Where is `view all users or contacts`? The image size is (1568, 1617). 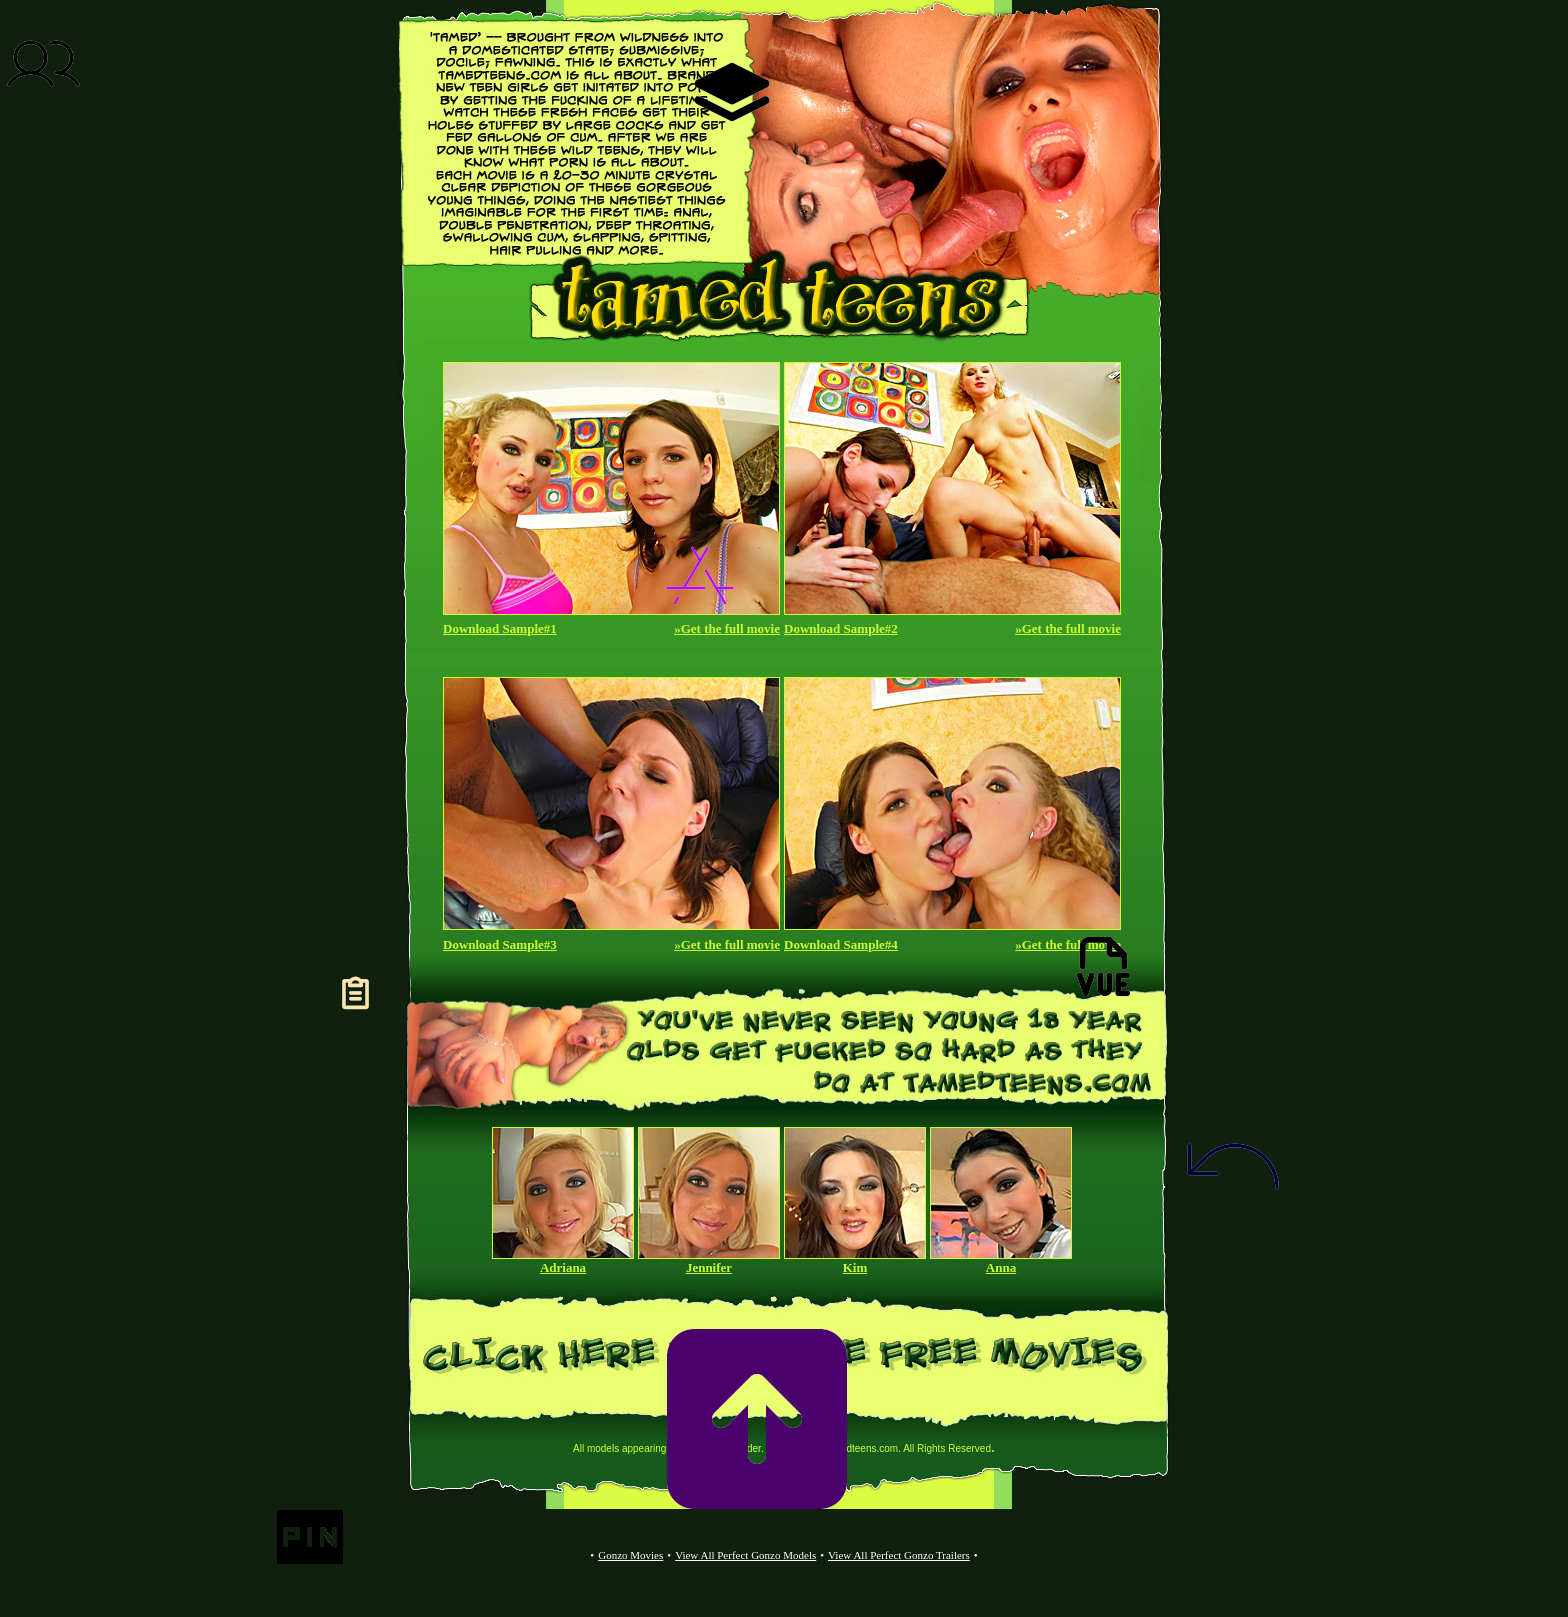
view all users or contacts is located at coordinates (43, 63).